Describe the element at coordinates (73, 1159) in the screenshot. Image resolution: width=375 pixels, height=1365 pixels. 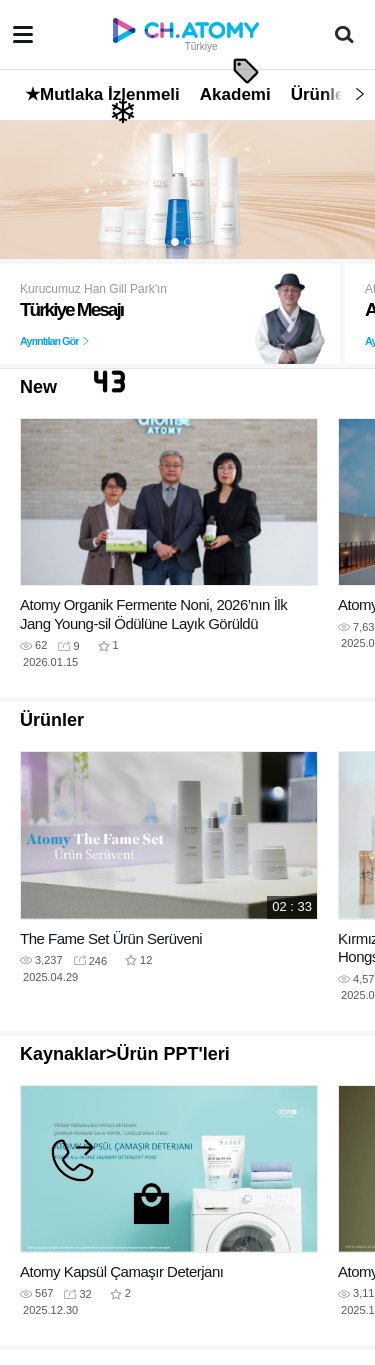
I see `transfer an active call` at that location.